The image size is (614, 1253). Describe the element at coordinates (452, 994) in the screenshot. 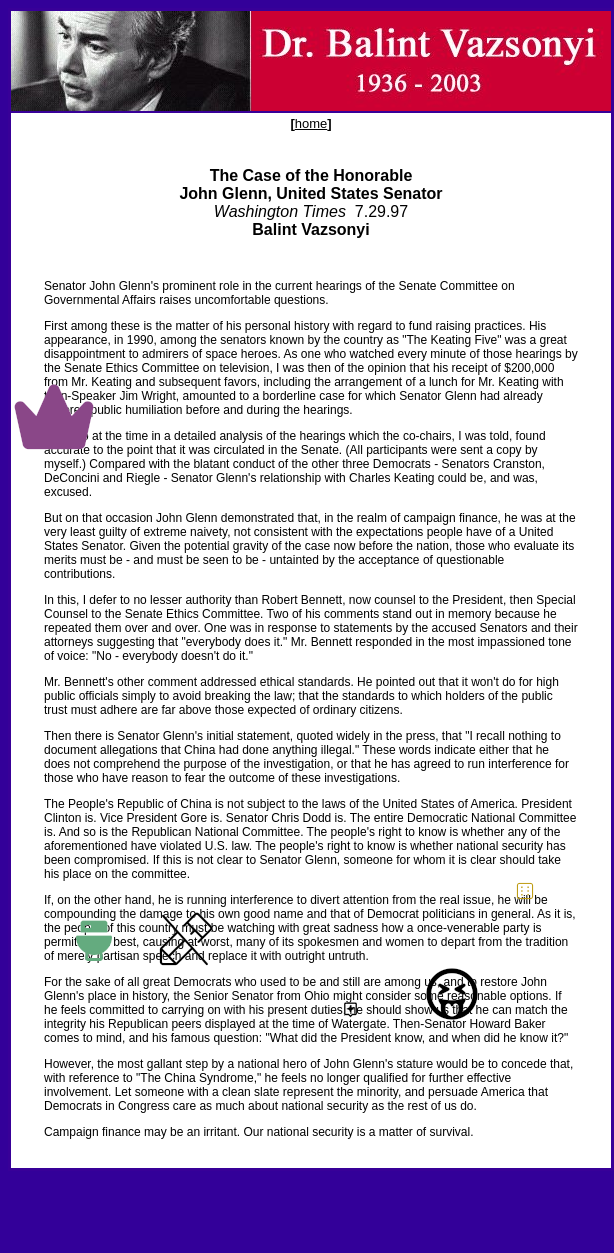

I see `add a silly or playful emoji reaction` at that location.